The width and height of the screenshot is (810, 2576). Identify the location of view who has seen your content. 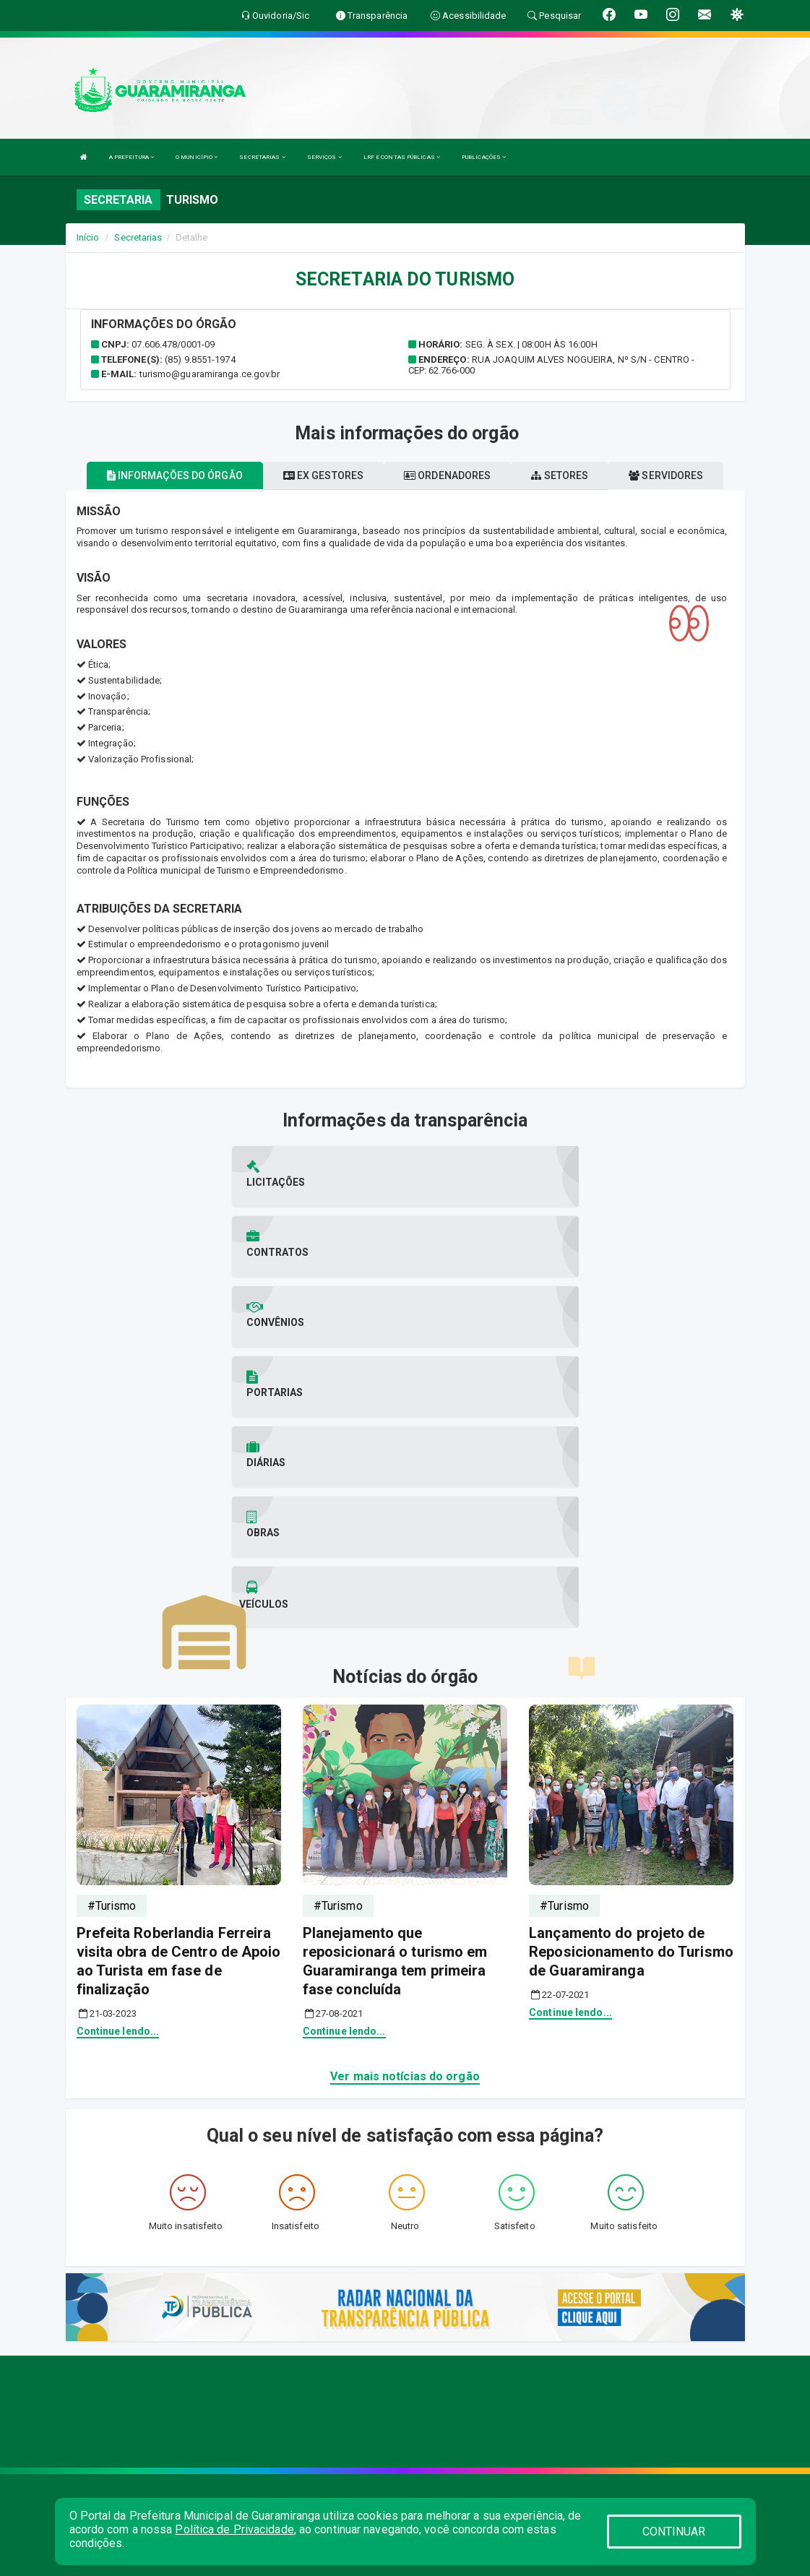
(689, 623).